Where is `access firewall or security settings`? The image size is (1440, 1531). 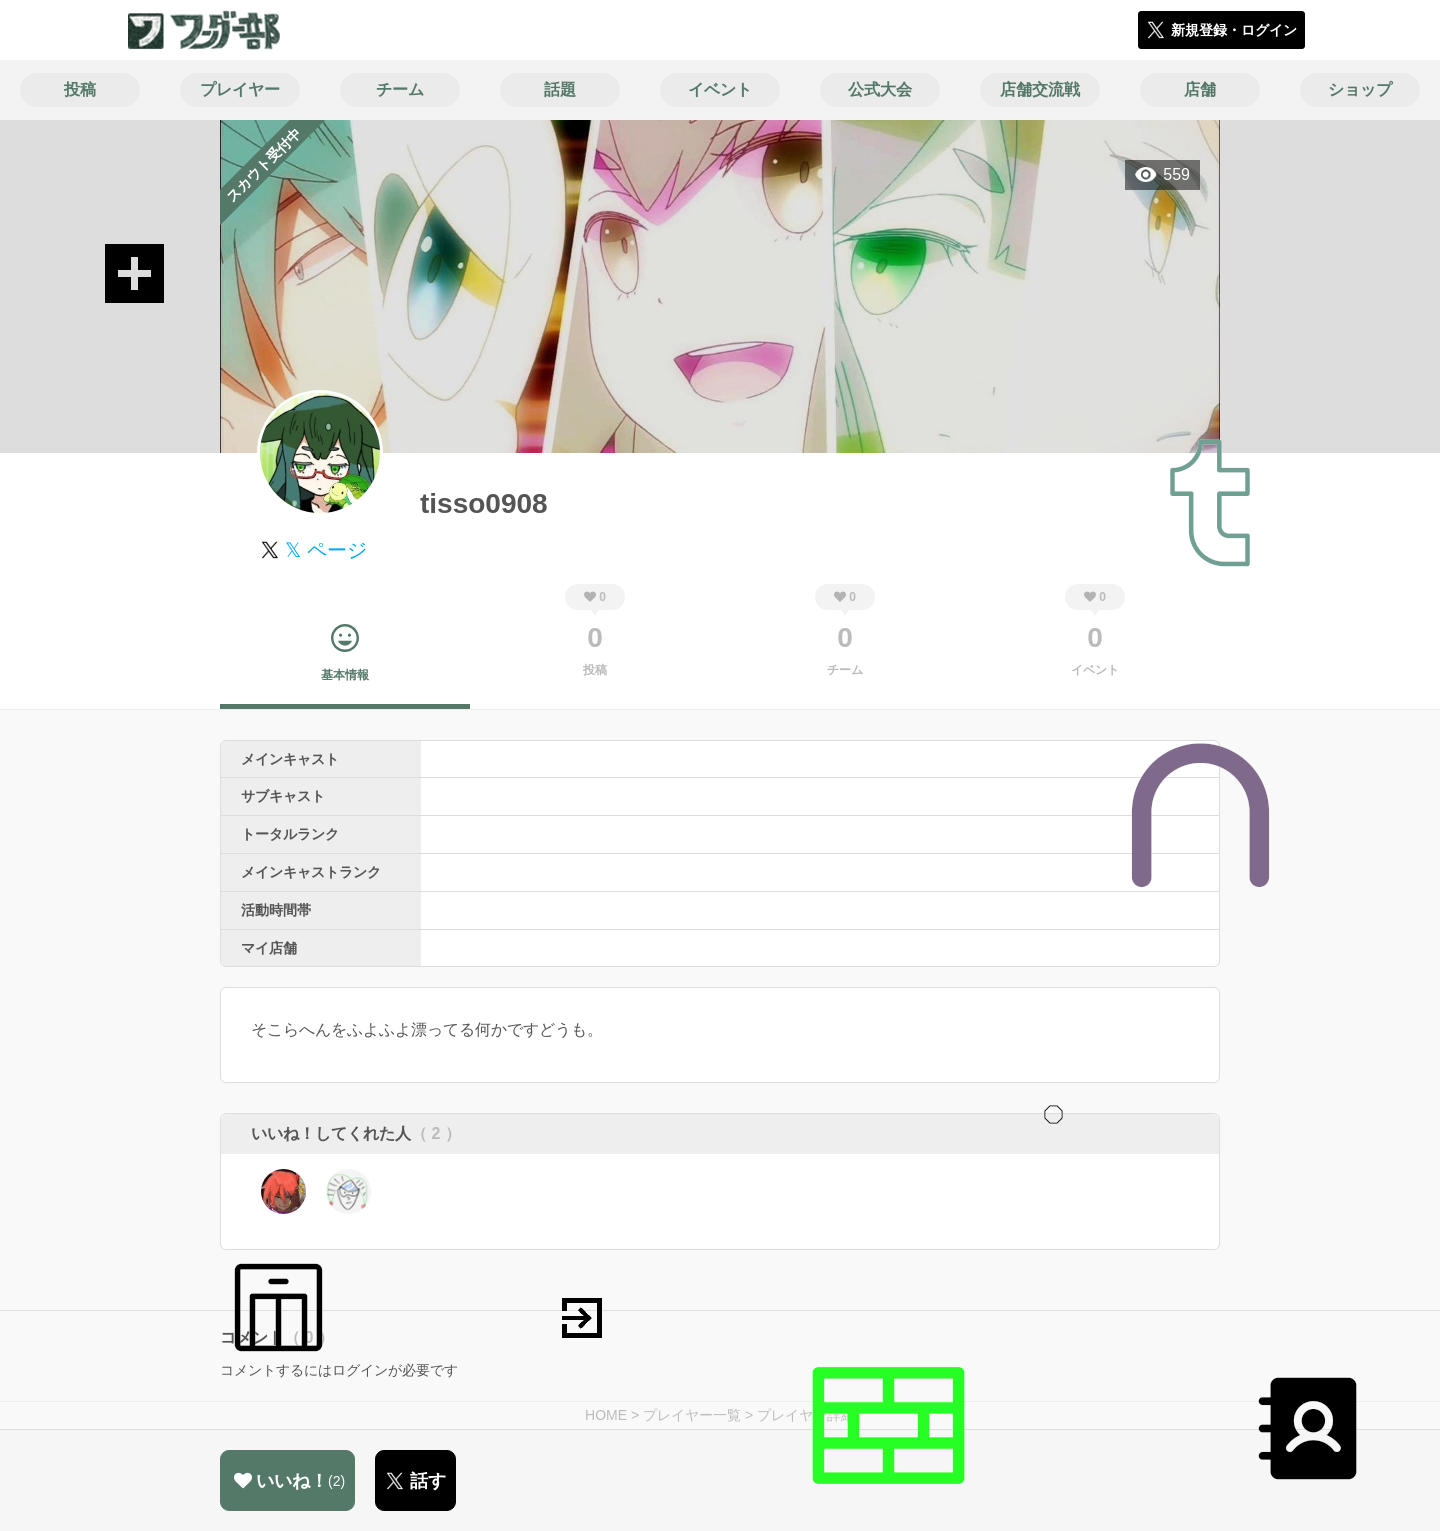
access firewall or security settings is located at coordinates (888, 1425).